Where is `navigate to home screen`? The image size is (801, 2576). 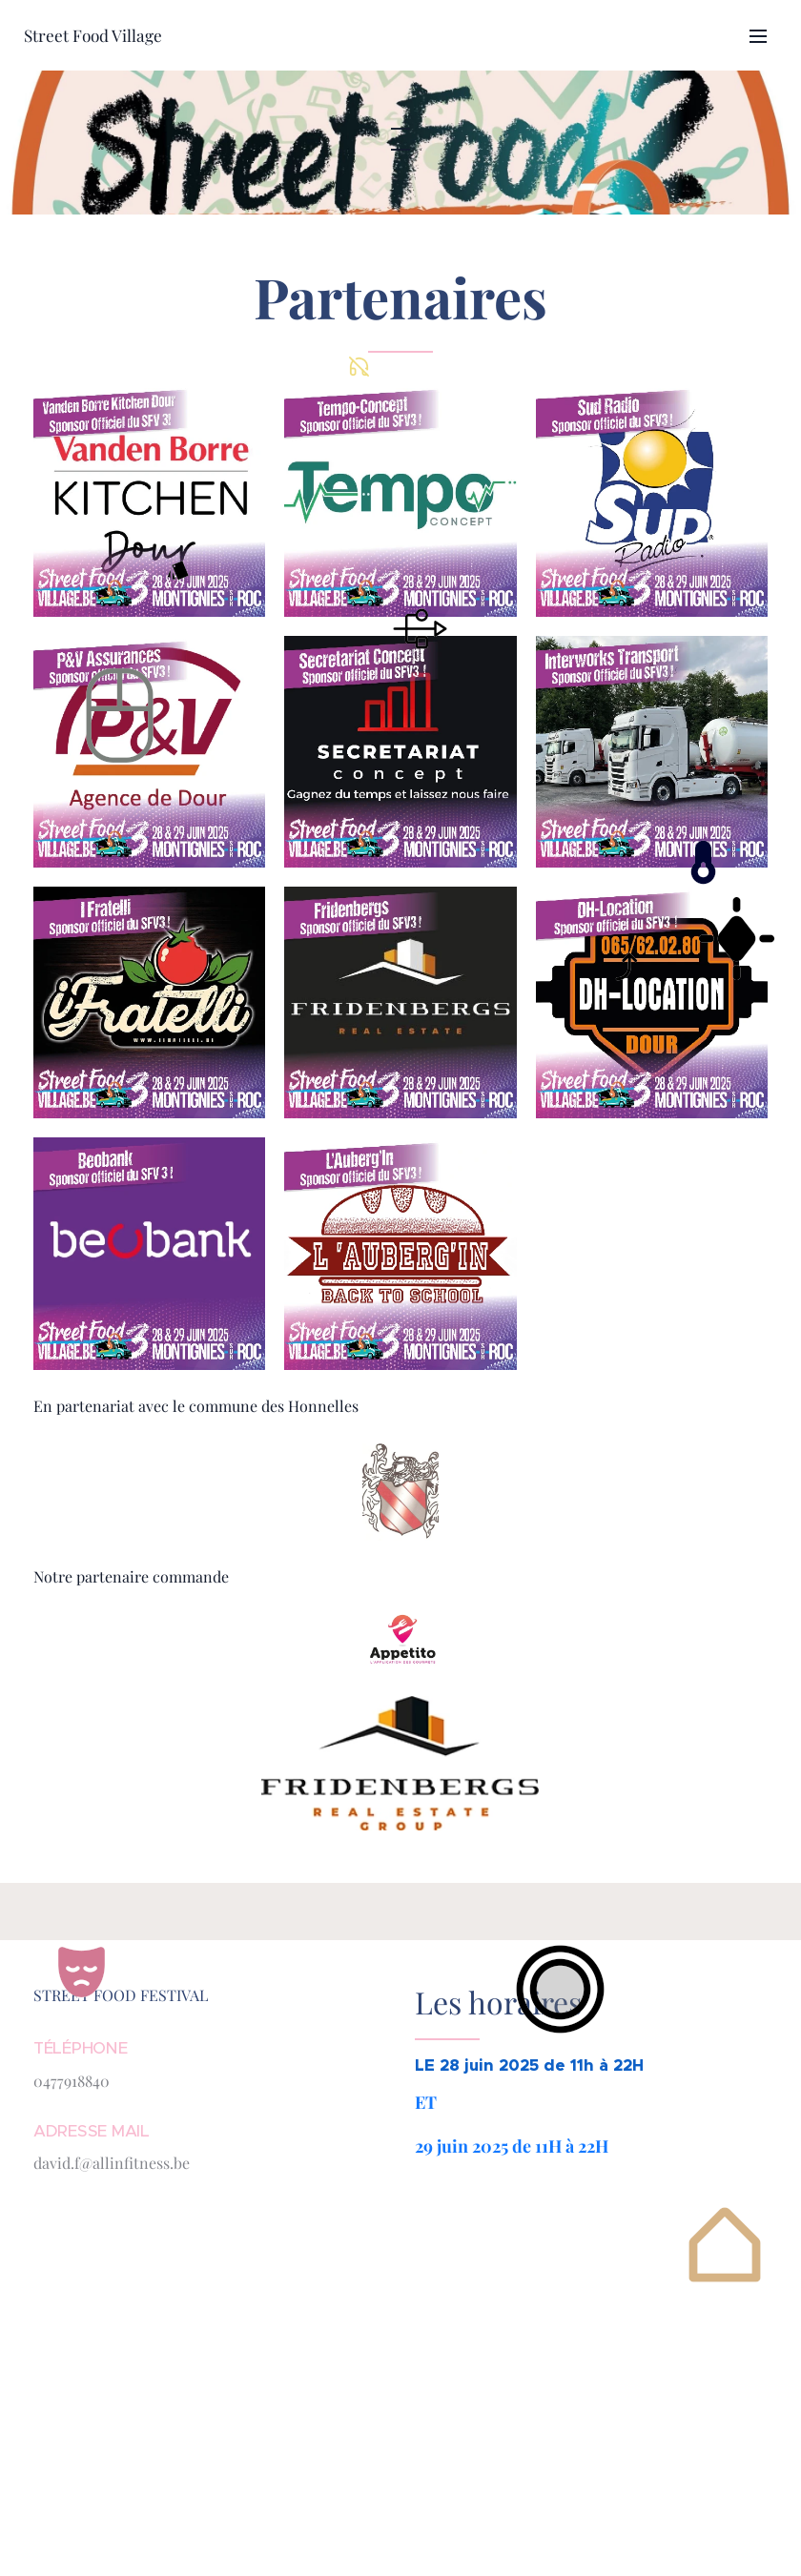
navigate to home screen is located at coordinates (725, 2246).